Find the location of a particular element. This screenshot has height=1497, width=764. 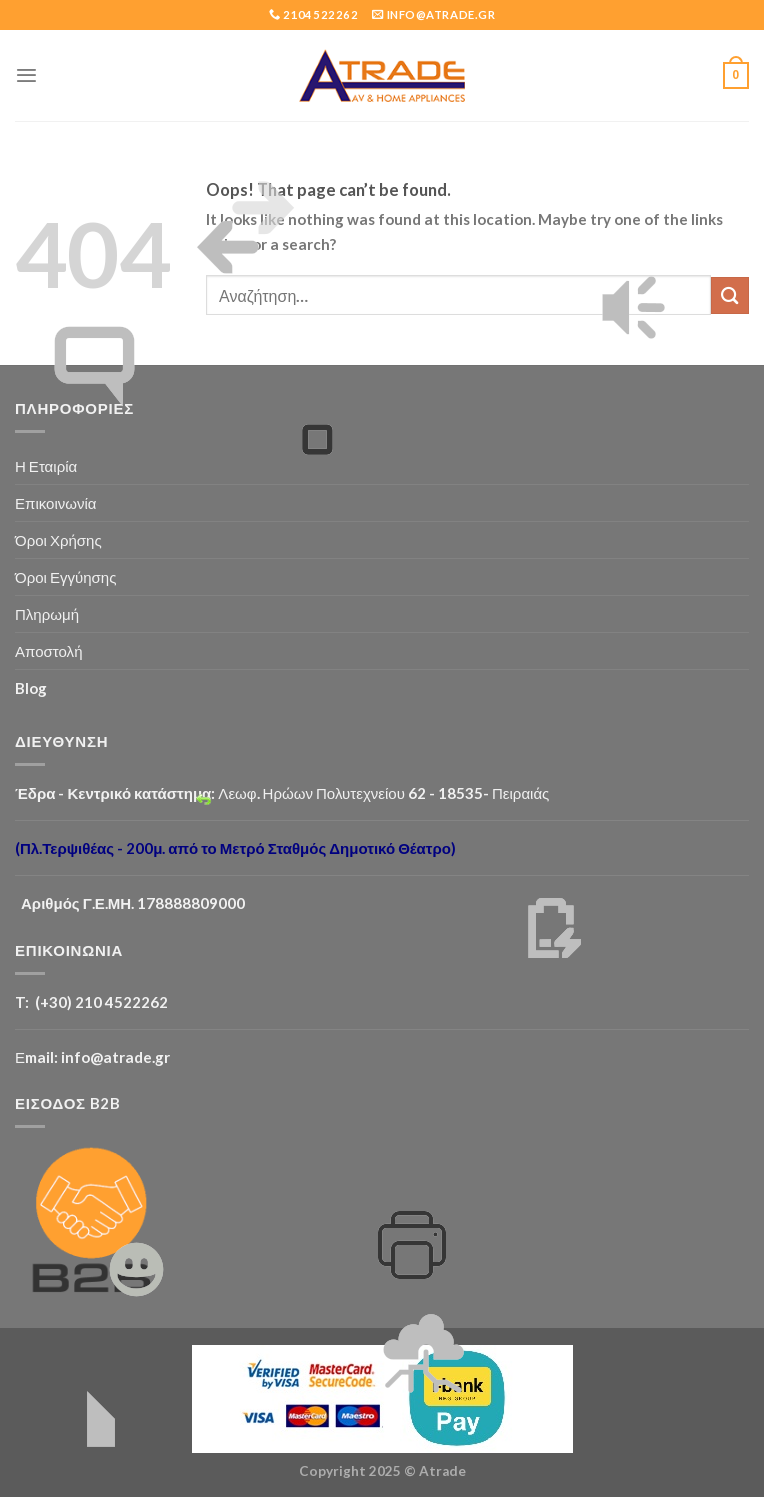

access printer settings is located at coordinates (412, 1245).